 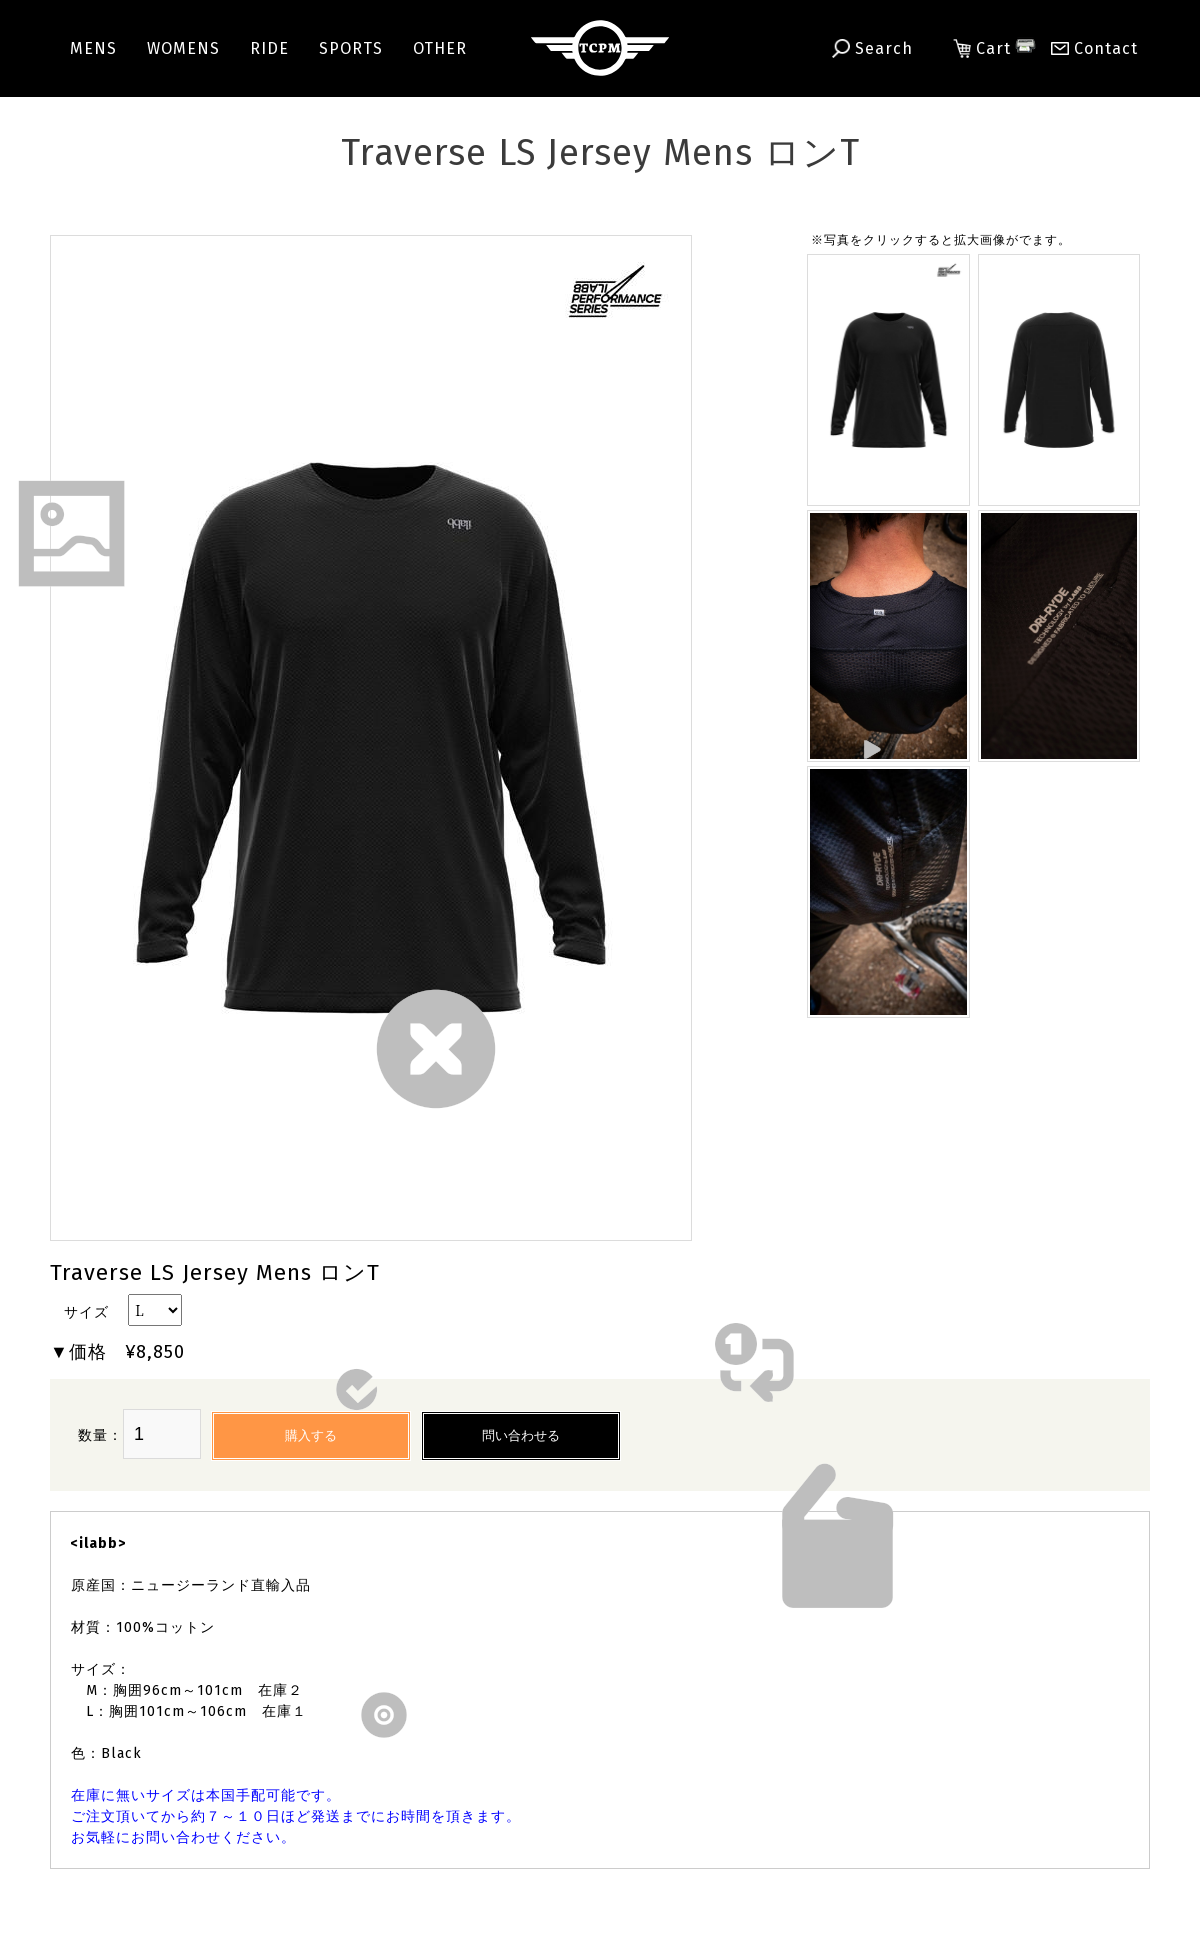 I want to click on generic image file type indicator, so click(x=71, y=533).